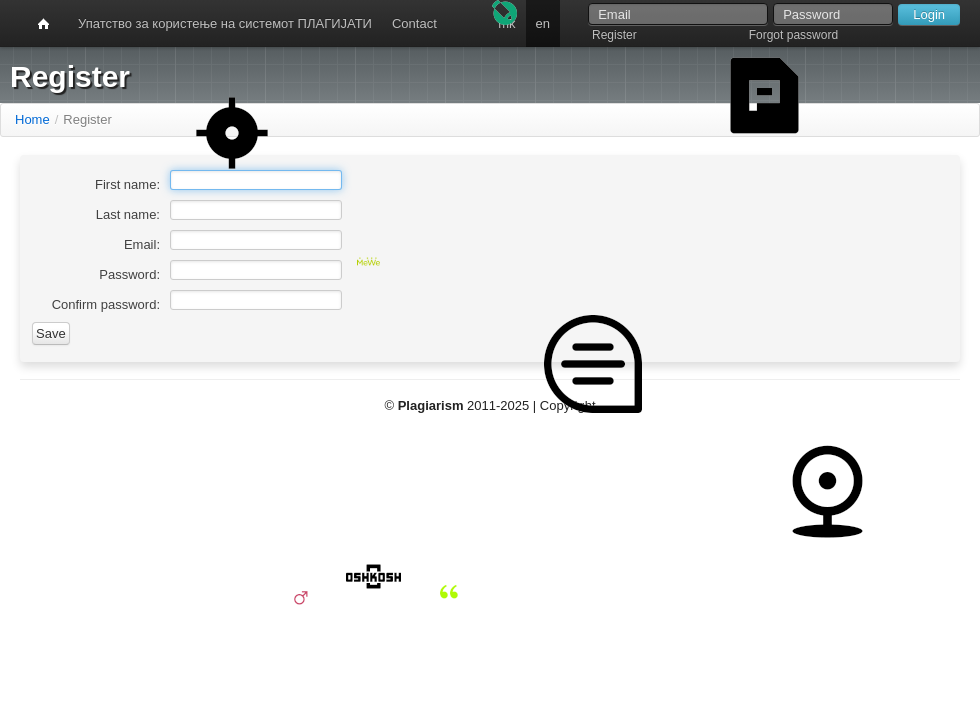 The image size is (980, 720). What do you see at coordinates (368, 261) in the screenshot?
I see `open the MeWe social network app` at bounding box center [368, 261].